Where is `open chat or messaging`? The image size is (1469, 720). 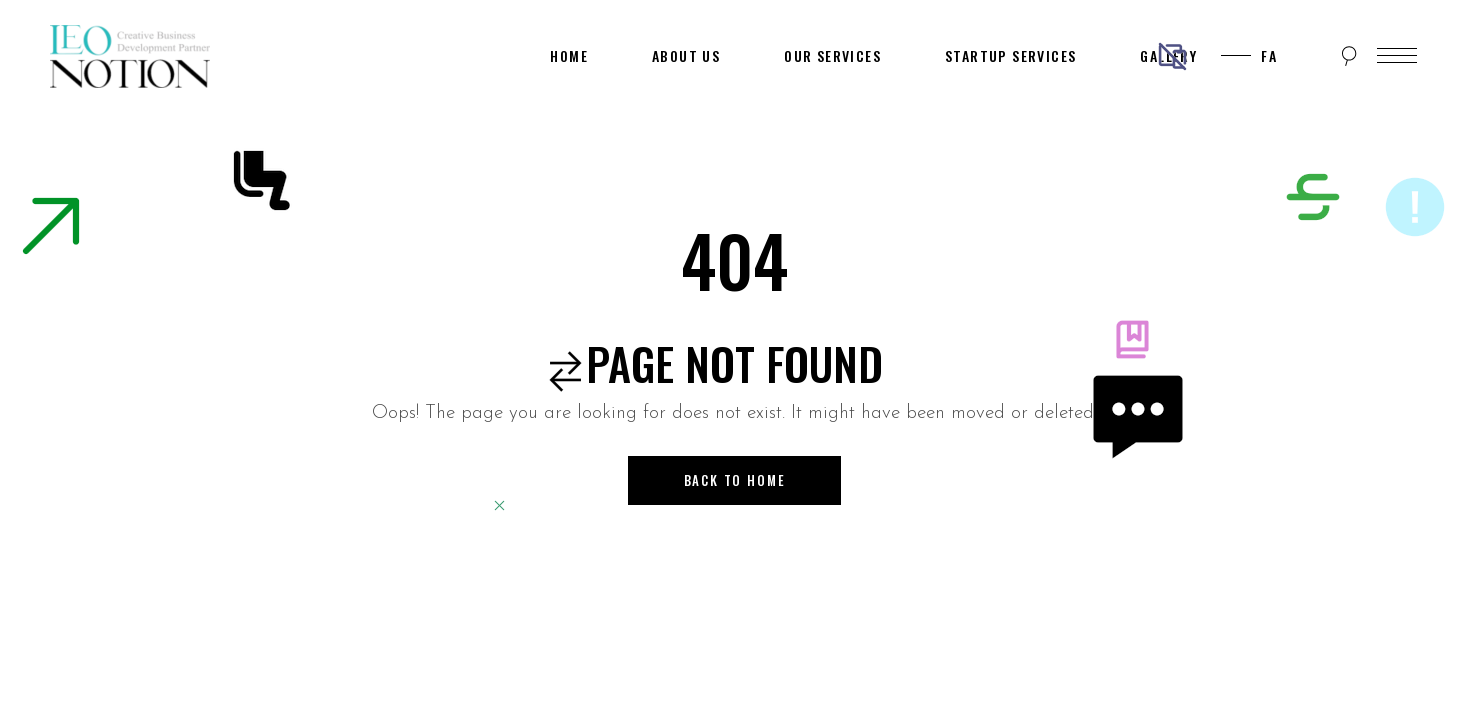 open chat or messaging is located at coordinates (1138, 417).